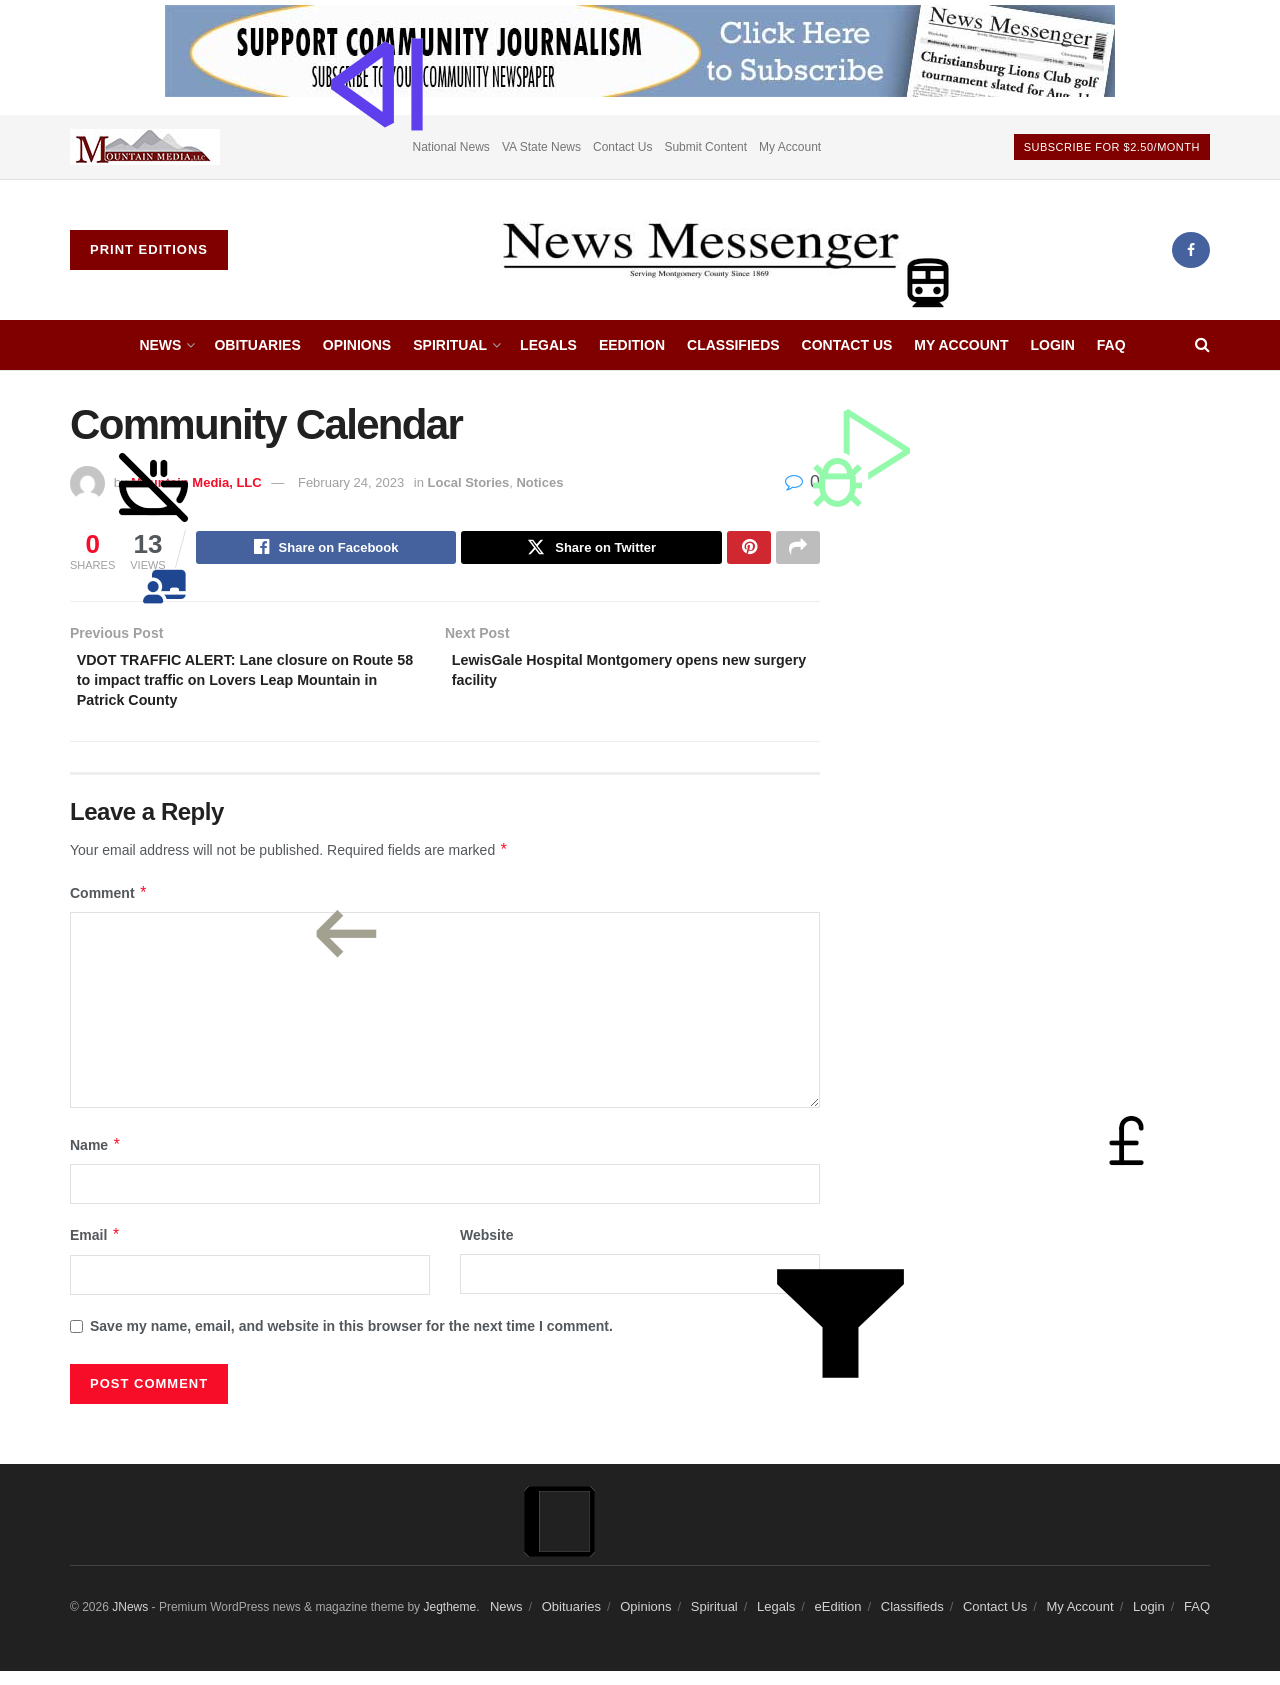 The width and height of the screenshot is (1280, 1685). I want to click on view pricing in British pounds, so click(1126, 1140).